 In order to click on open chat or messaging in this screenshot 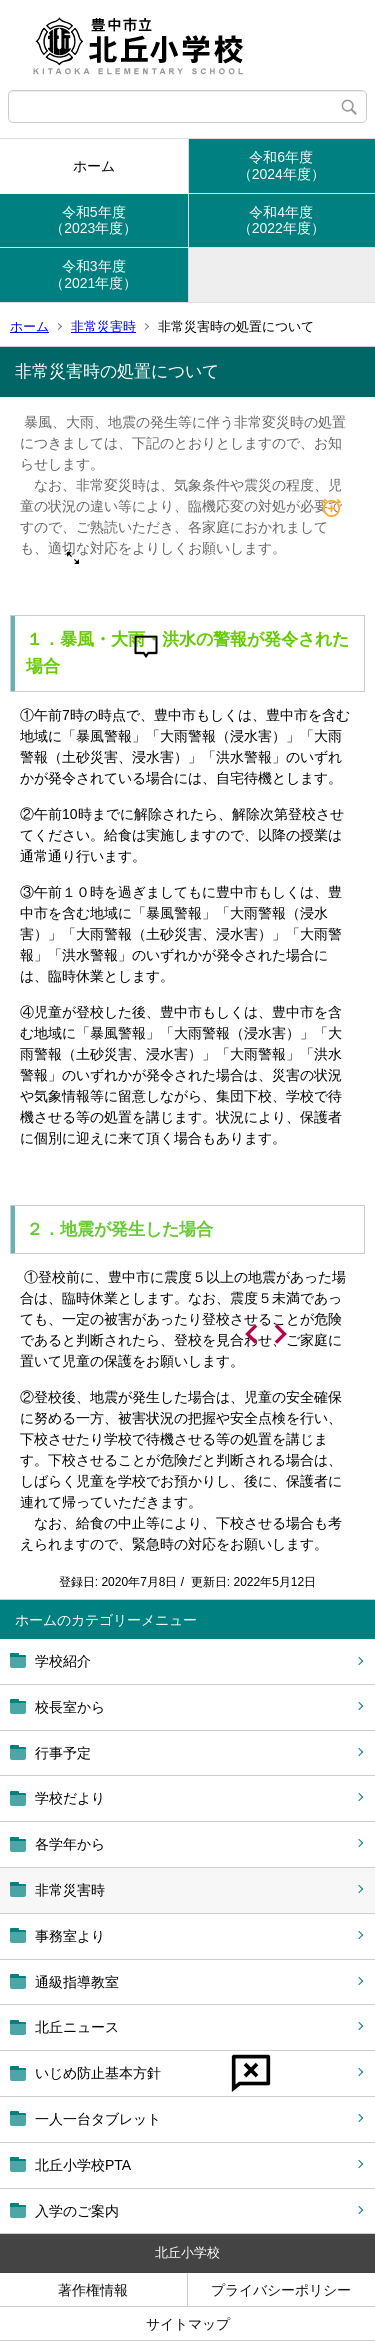, I will do `click(146, 646)`.